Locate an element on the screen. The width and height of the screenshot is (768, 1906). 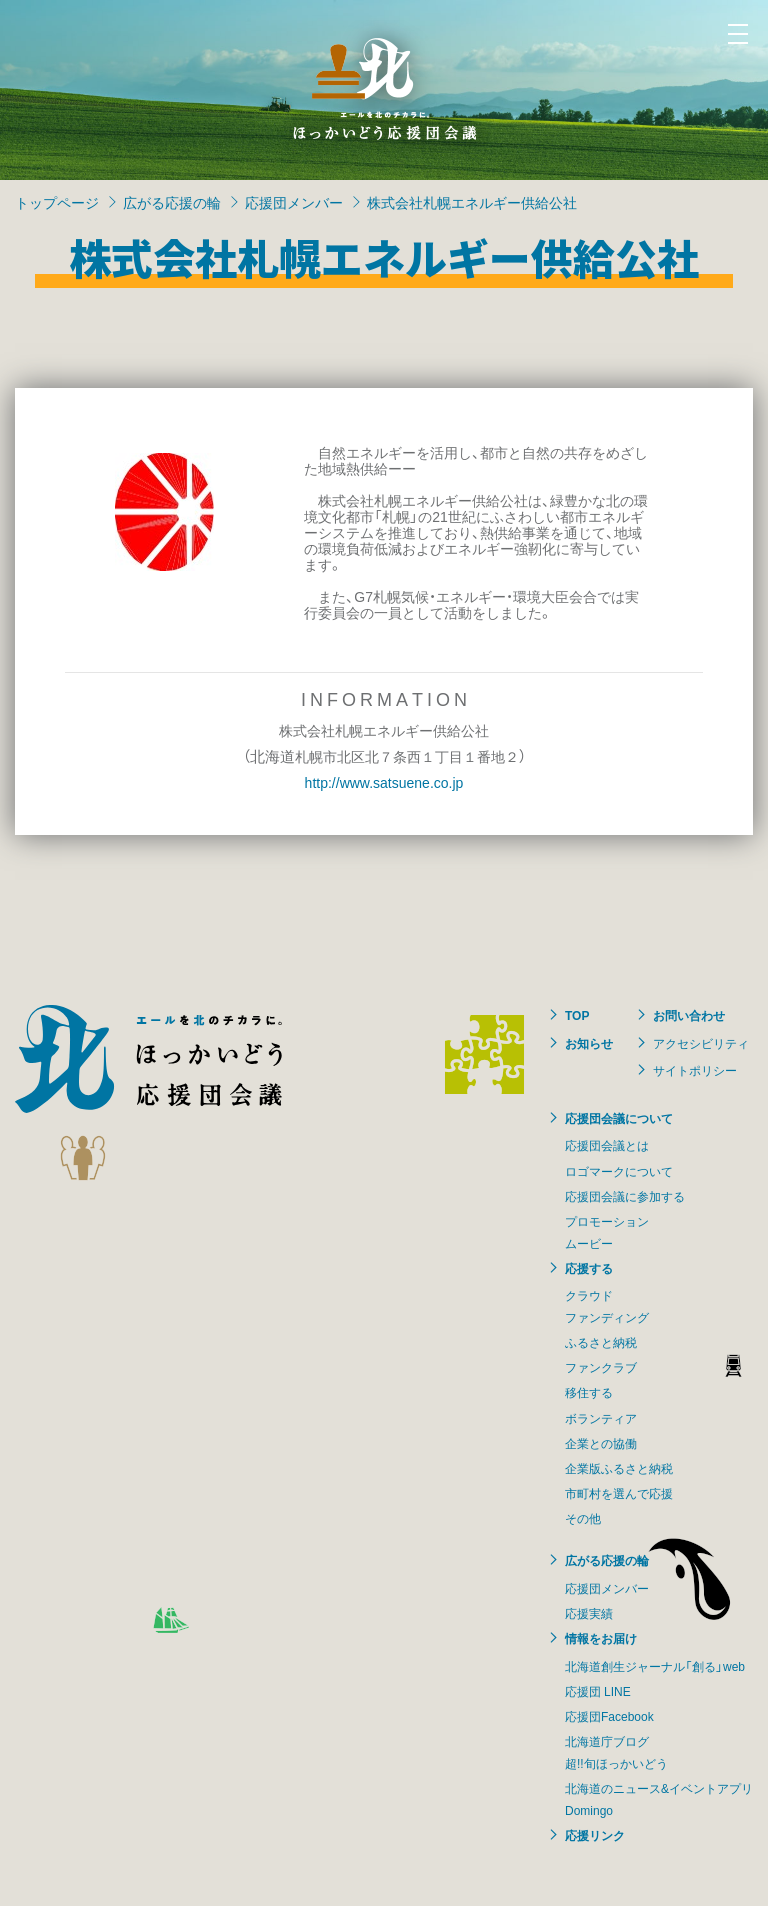
apply a stamp or seal to a document is located at coordinates (338, 71).